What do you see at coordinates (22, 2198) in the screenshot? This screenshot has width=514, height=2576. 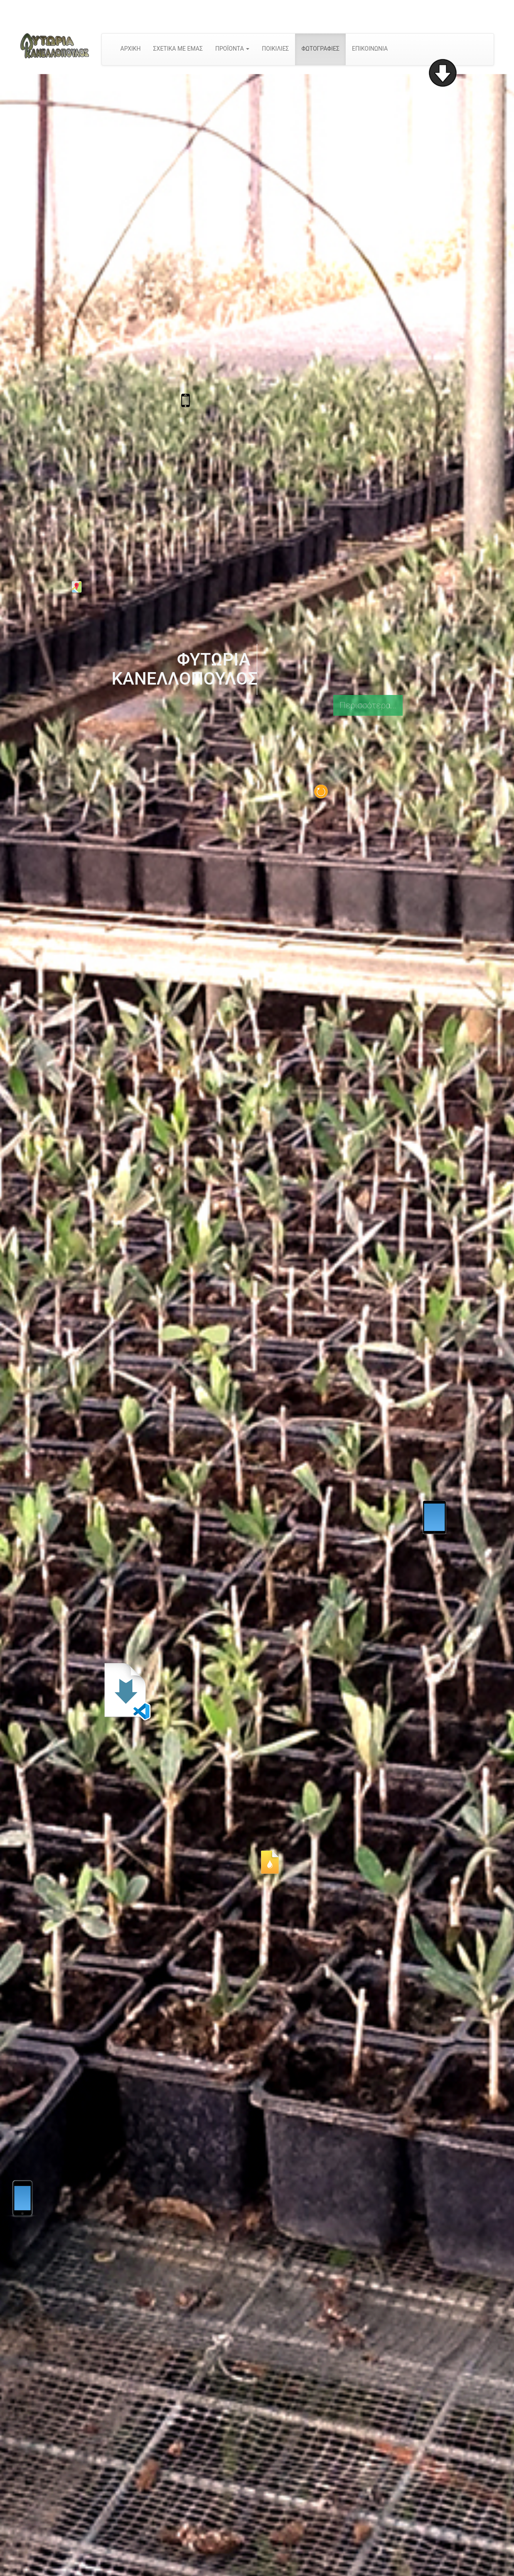 I see `access ipod touch device settings` at bounding box center [22, 2198].